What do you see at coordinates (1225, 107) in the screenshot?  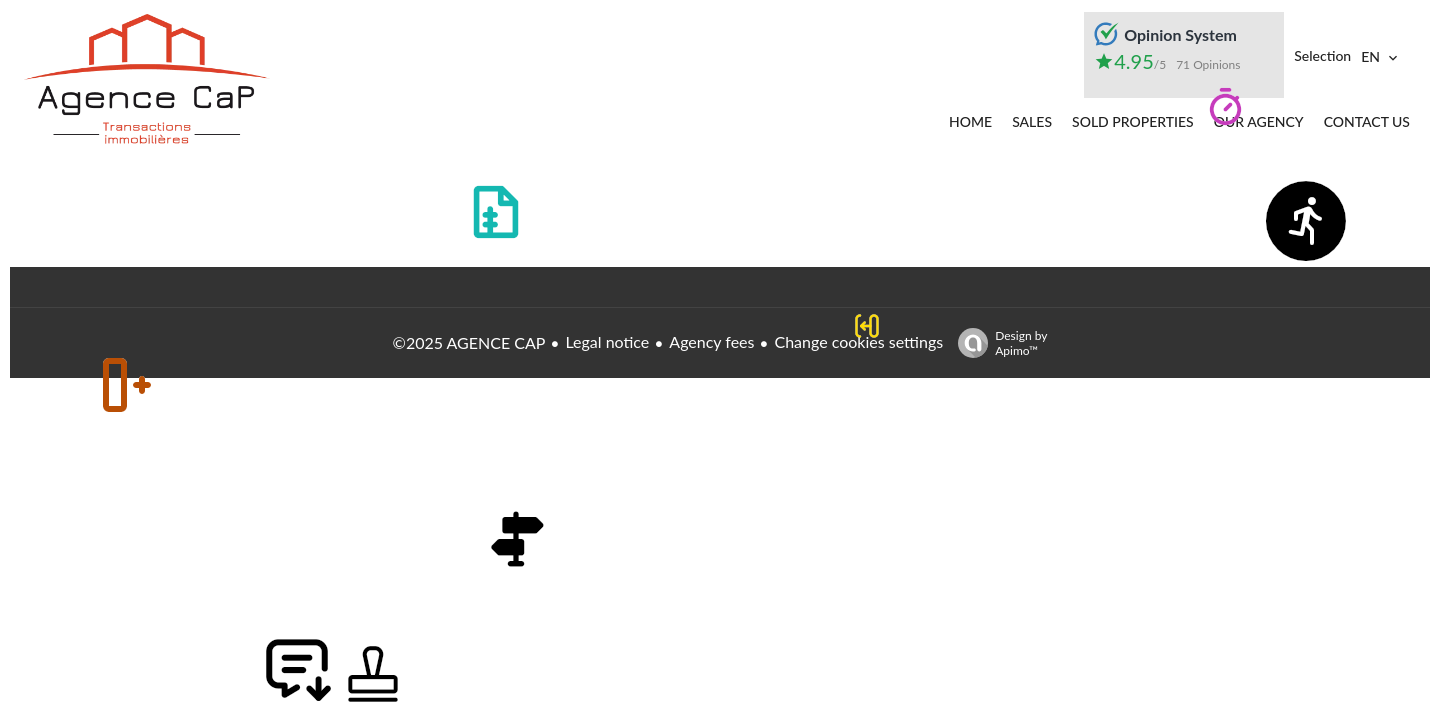 I see `start or stop a timer` at bounding box center [1225, 107].